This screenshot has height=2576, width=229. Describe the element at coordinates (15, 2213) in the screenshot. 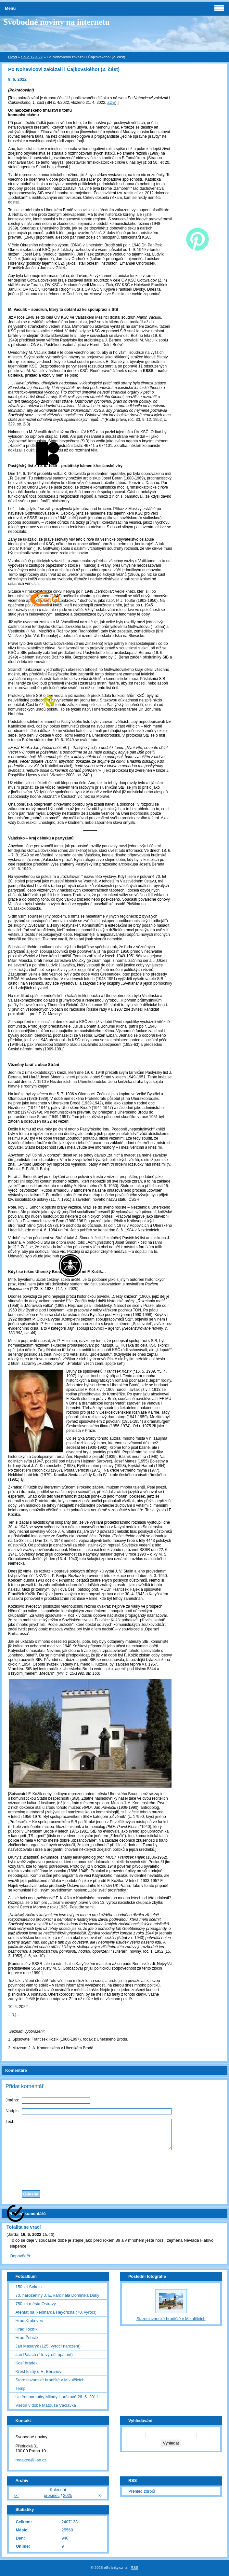

I see `open the TickTick task management app` at that location.